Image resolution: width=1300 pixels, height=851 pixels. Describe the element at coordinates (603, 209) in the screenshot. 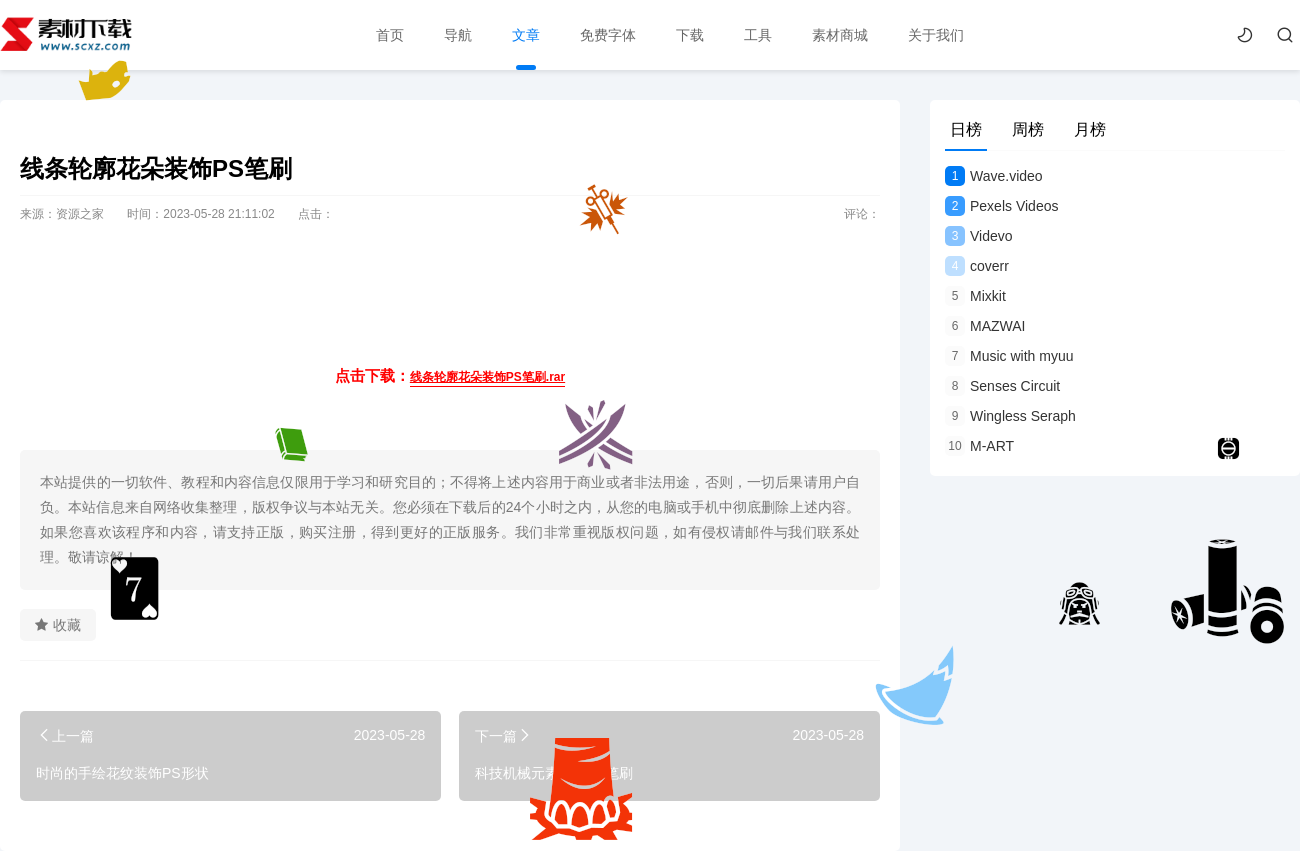

I see `use a healing item or potion` at that location.